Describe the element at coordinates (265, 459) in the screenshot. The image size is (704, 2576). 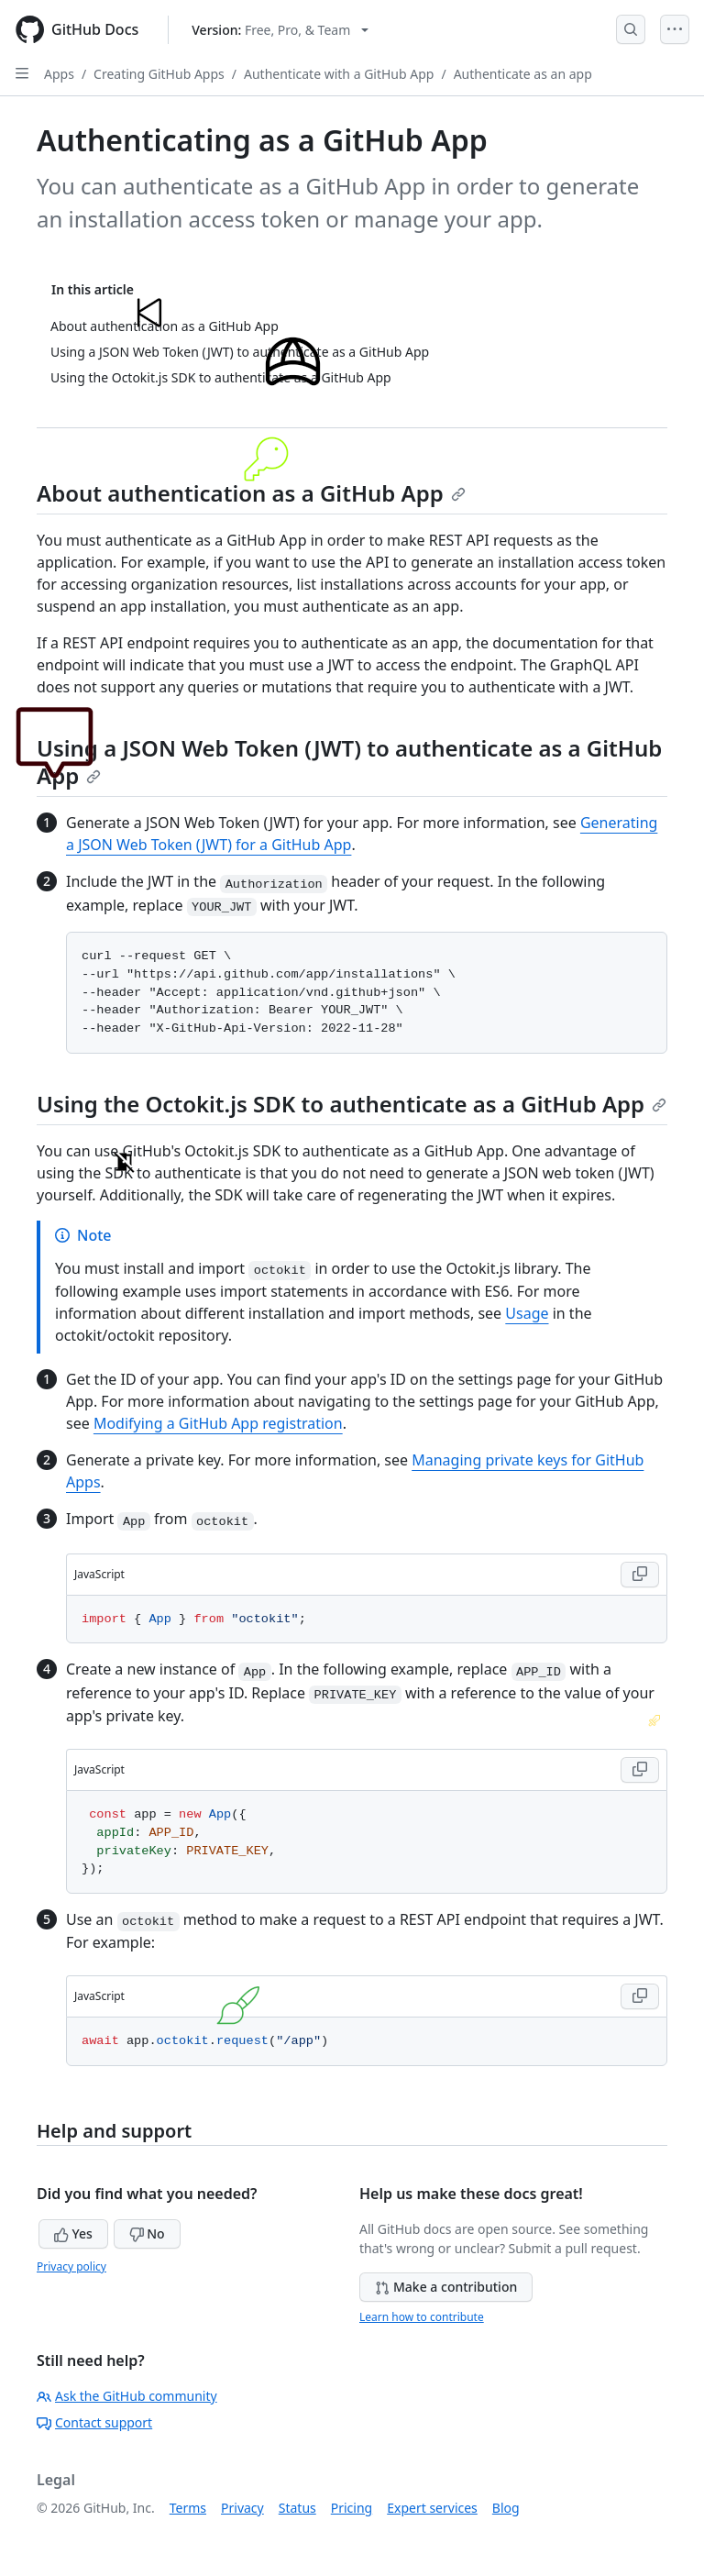
I see `access security or password settings` at that location.